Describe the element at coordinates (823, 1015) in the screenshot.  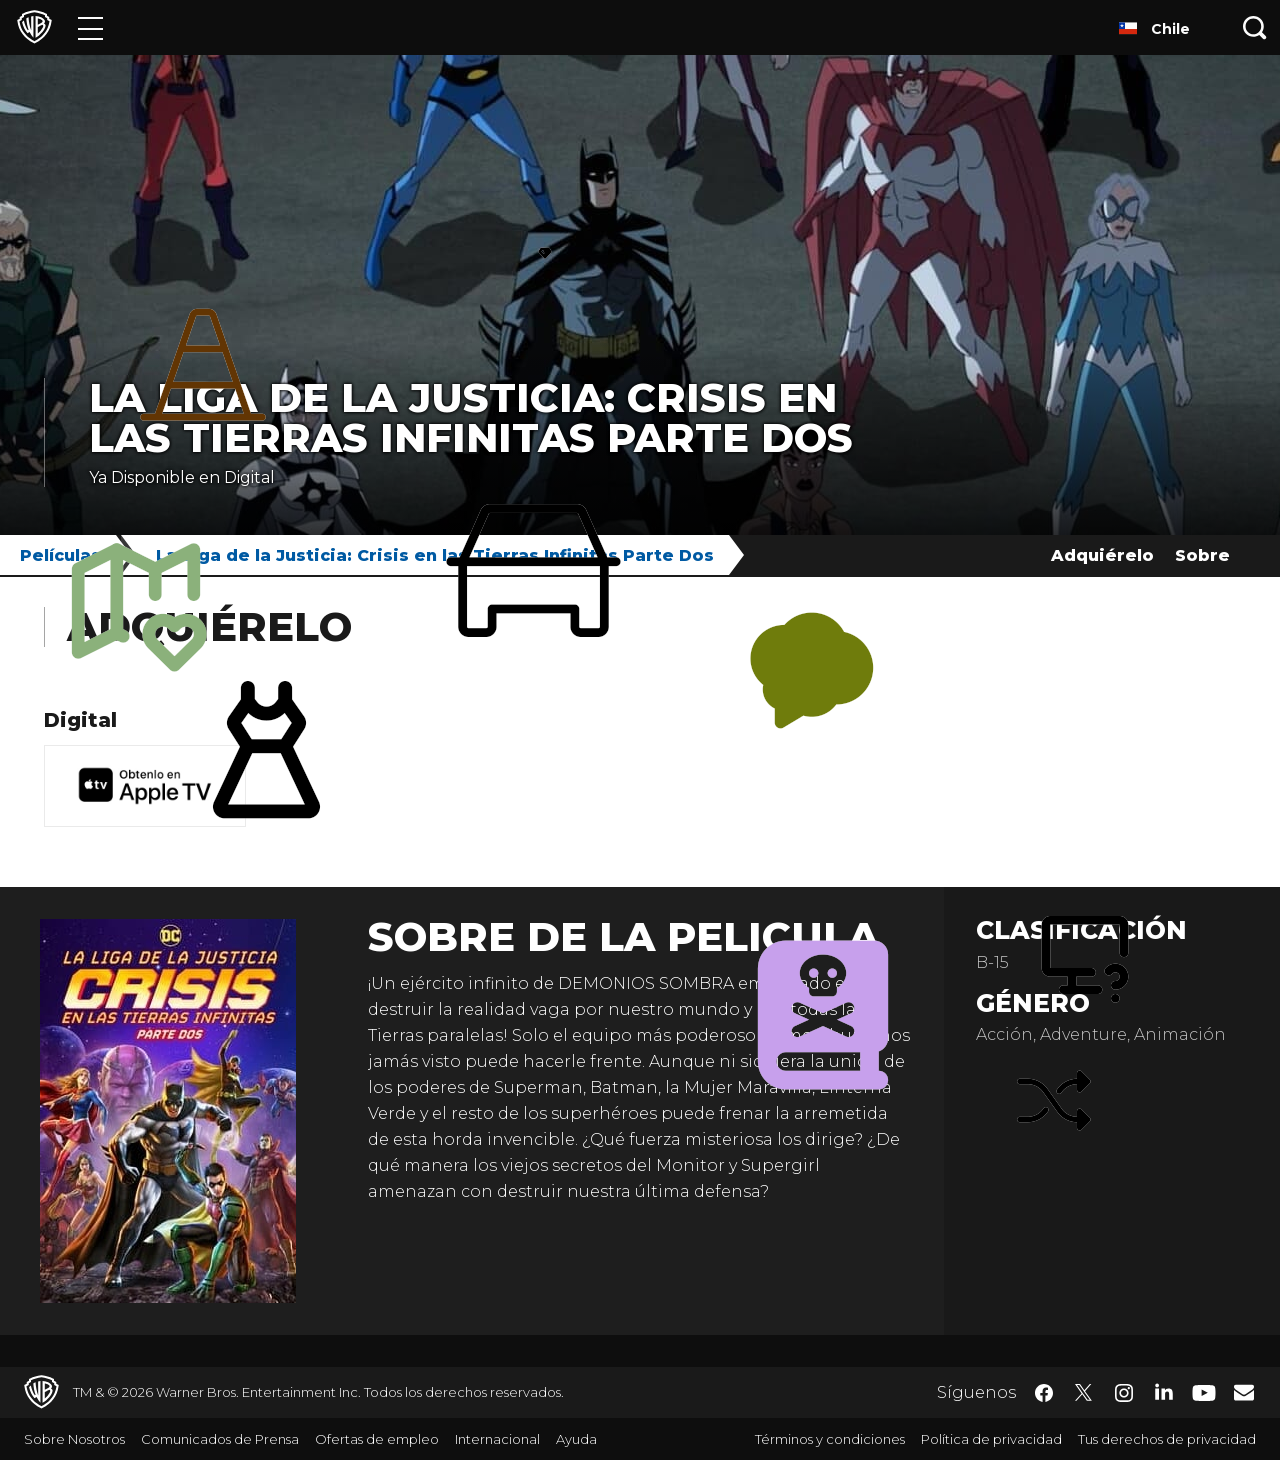
I see `access spooky or halloween-themed content` at that location.